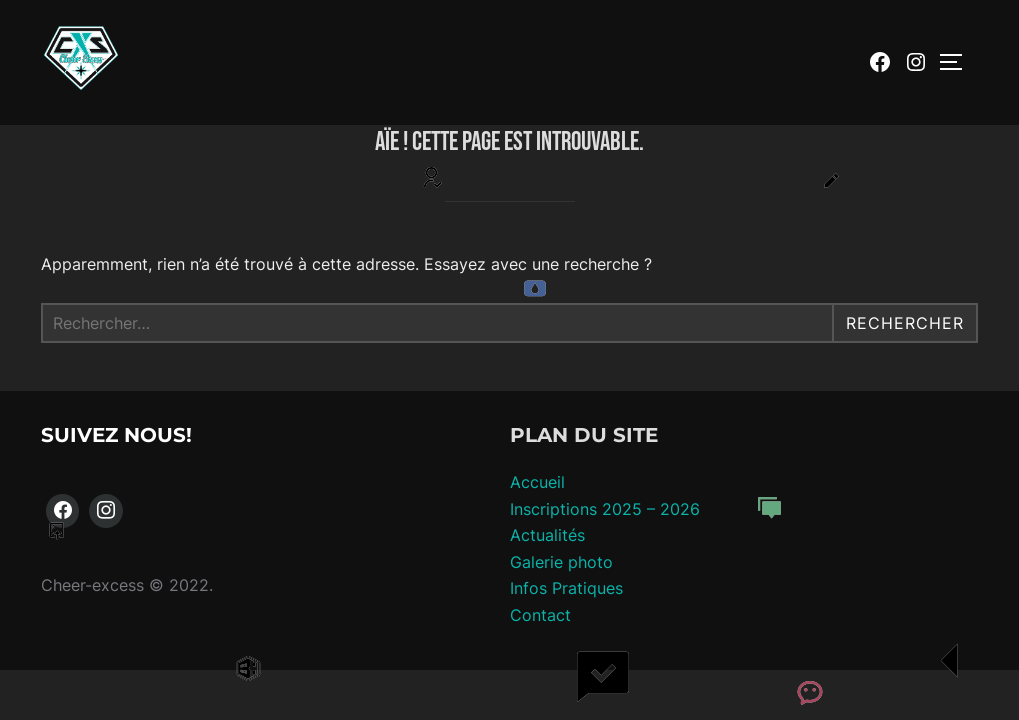 This screenshot has width=1019, height=720. I want to click on visit bisecthosting website, so click(248, 668).